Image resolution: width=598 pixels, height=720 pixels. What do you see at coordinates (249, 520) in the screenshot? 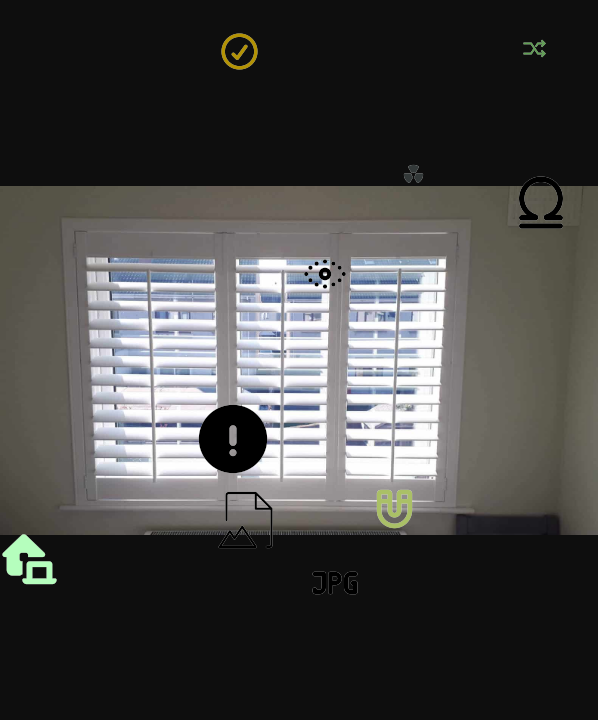
I see `view image file` at bounding box center [249, 520].